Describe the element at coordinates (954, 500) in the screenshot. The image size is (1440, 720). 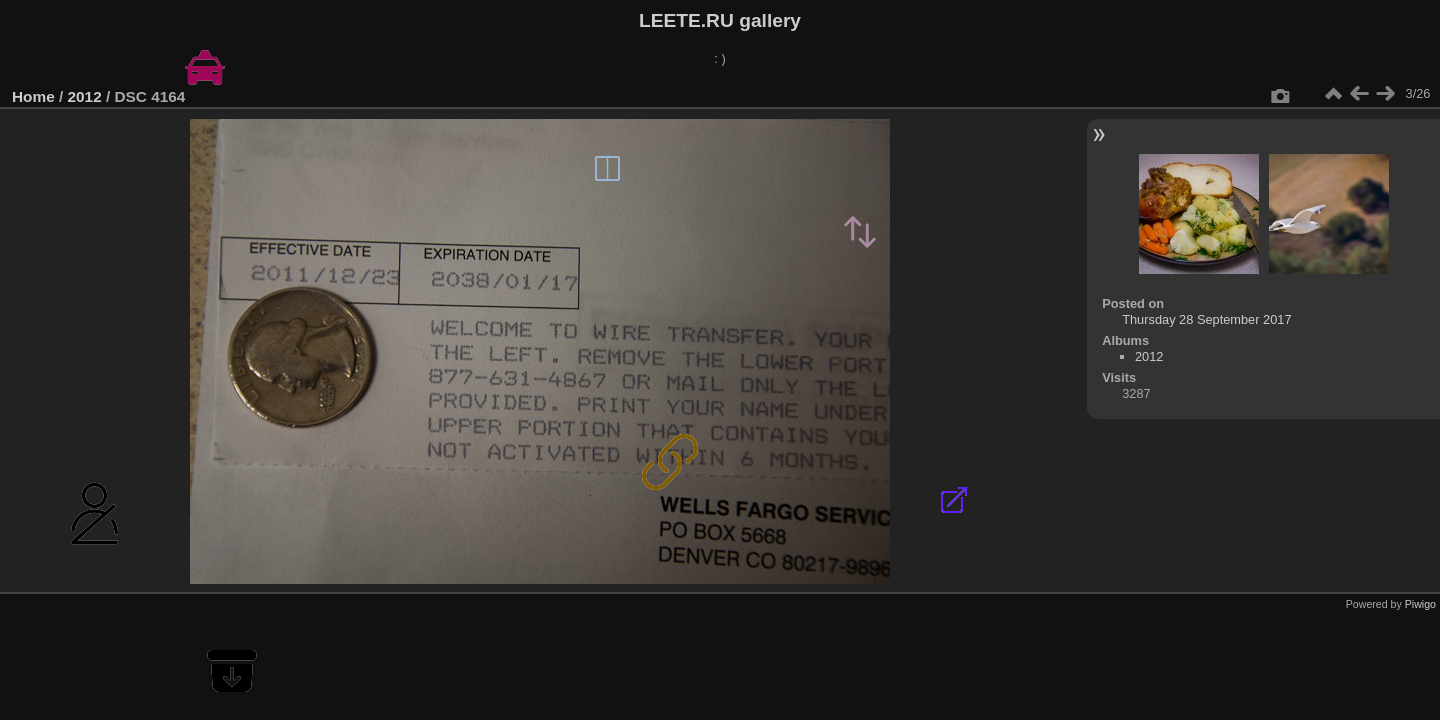
I see `open link in a new tab or window` at that location.